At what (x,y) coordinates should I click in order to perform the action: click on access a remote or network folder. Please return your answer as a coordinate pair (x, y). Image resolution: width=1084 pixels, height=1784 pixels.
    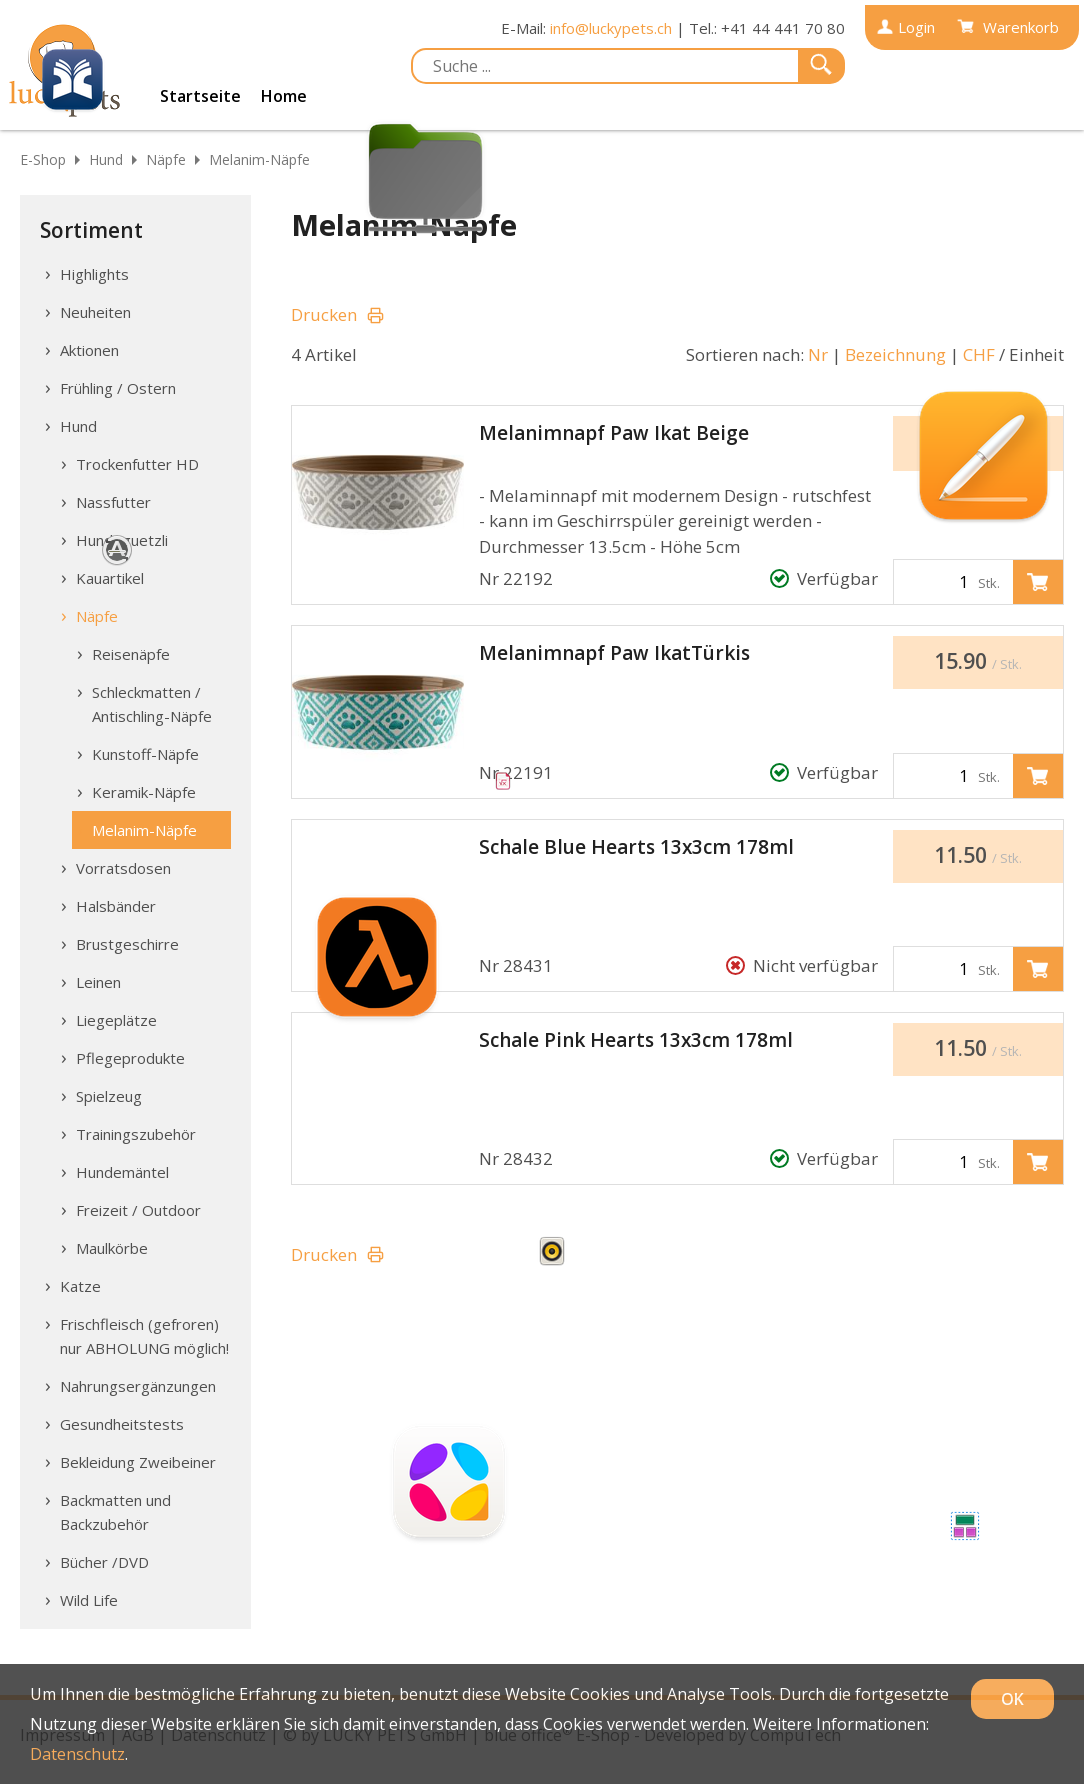
    Looking at the image, I should click on (425, 176).